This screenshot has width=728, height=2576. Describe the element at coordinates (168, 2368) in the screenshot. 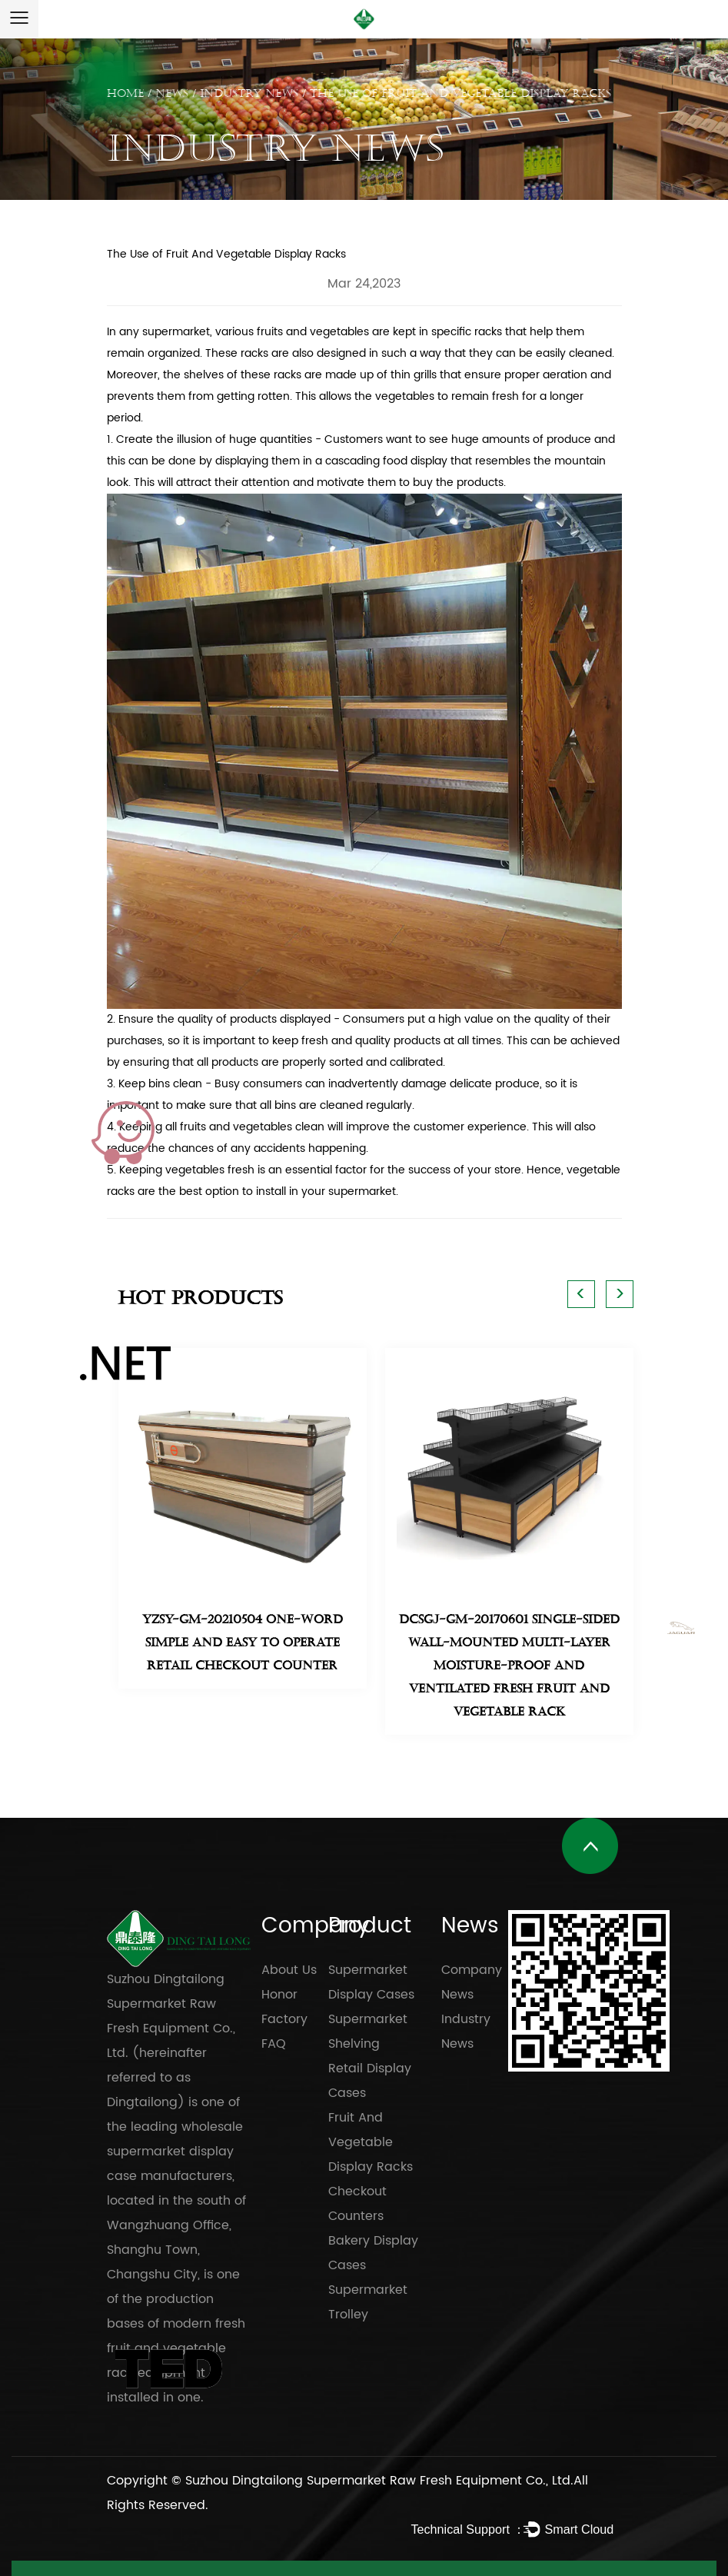

I see `open the TED app` at that location.